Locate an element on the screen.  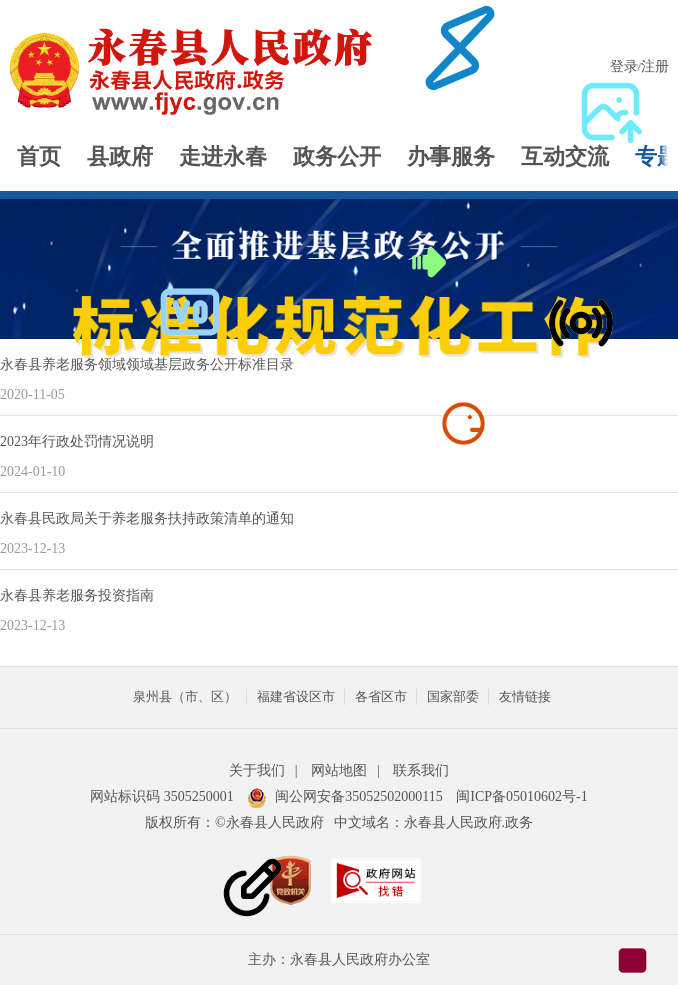
start a live broadcast or stream is located at coordinates (581, 323).